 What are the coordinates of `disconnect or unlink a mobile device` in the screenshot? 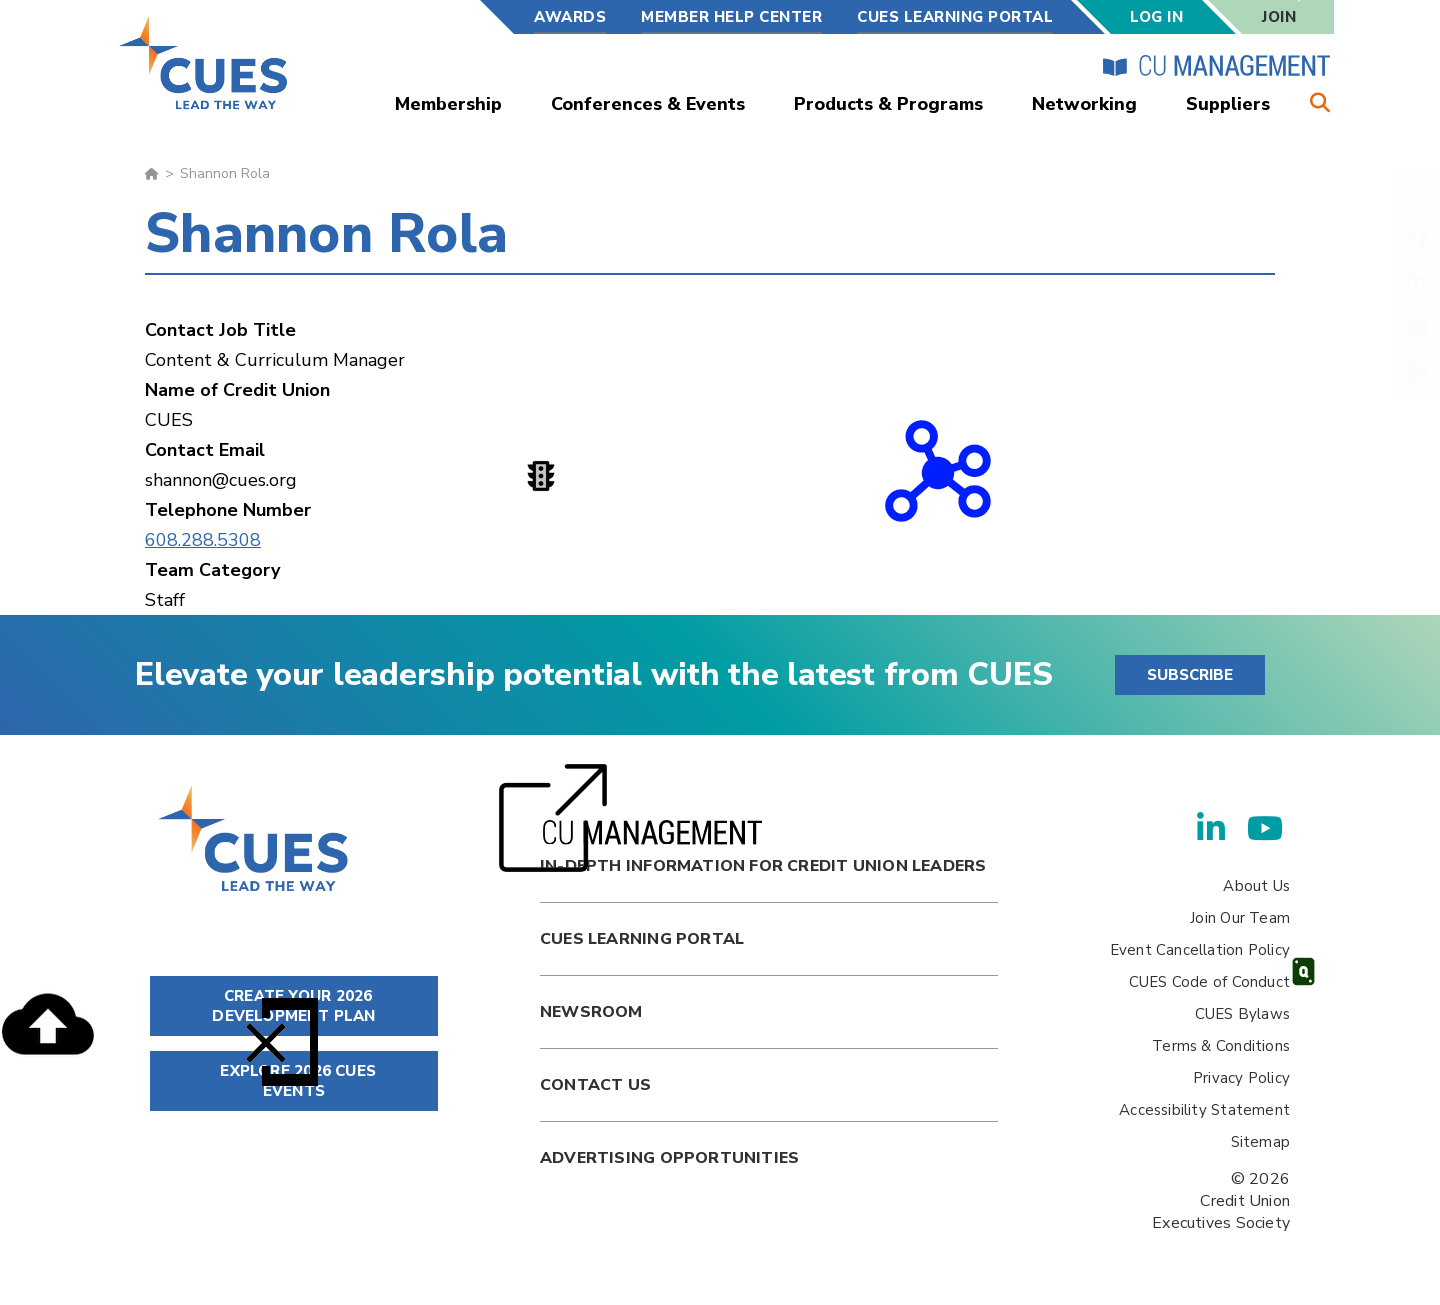 It's located at (282, 1042).